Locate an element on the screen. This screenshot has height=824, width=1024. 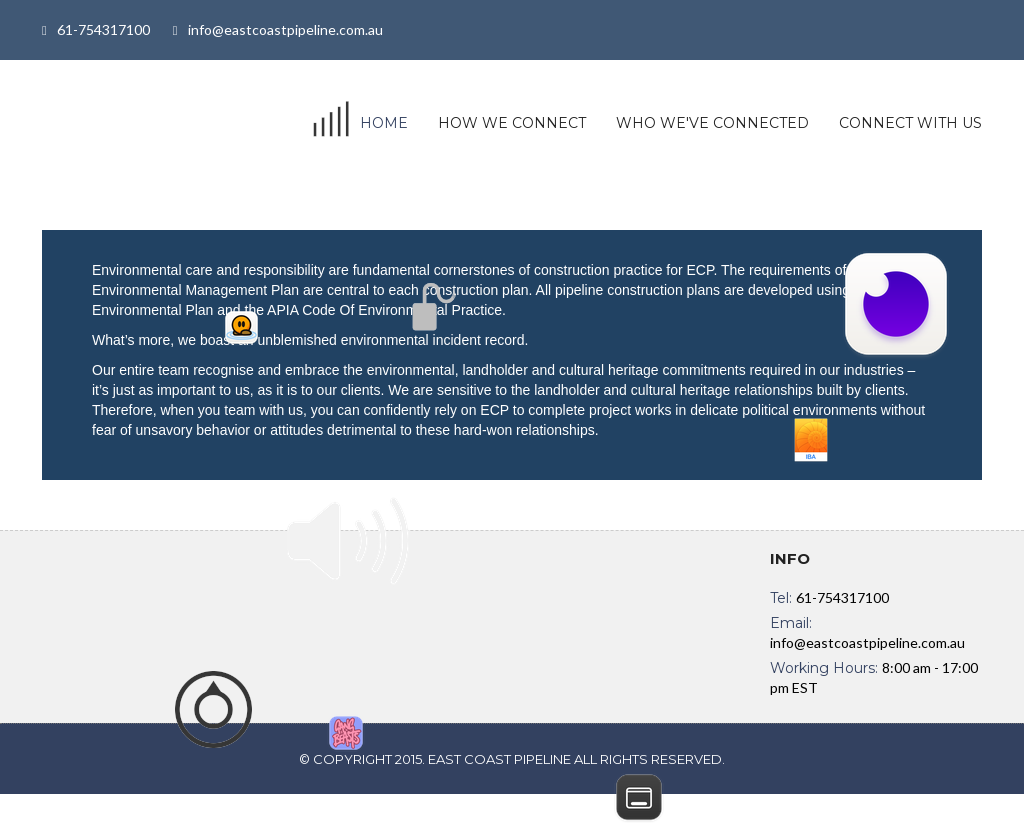
indicates volume is set to high is located at coordinates (348, 541).